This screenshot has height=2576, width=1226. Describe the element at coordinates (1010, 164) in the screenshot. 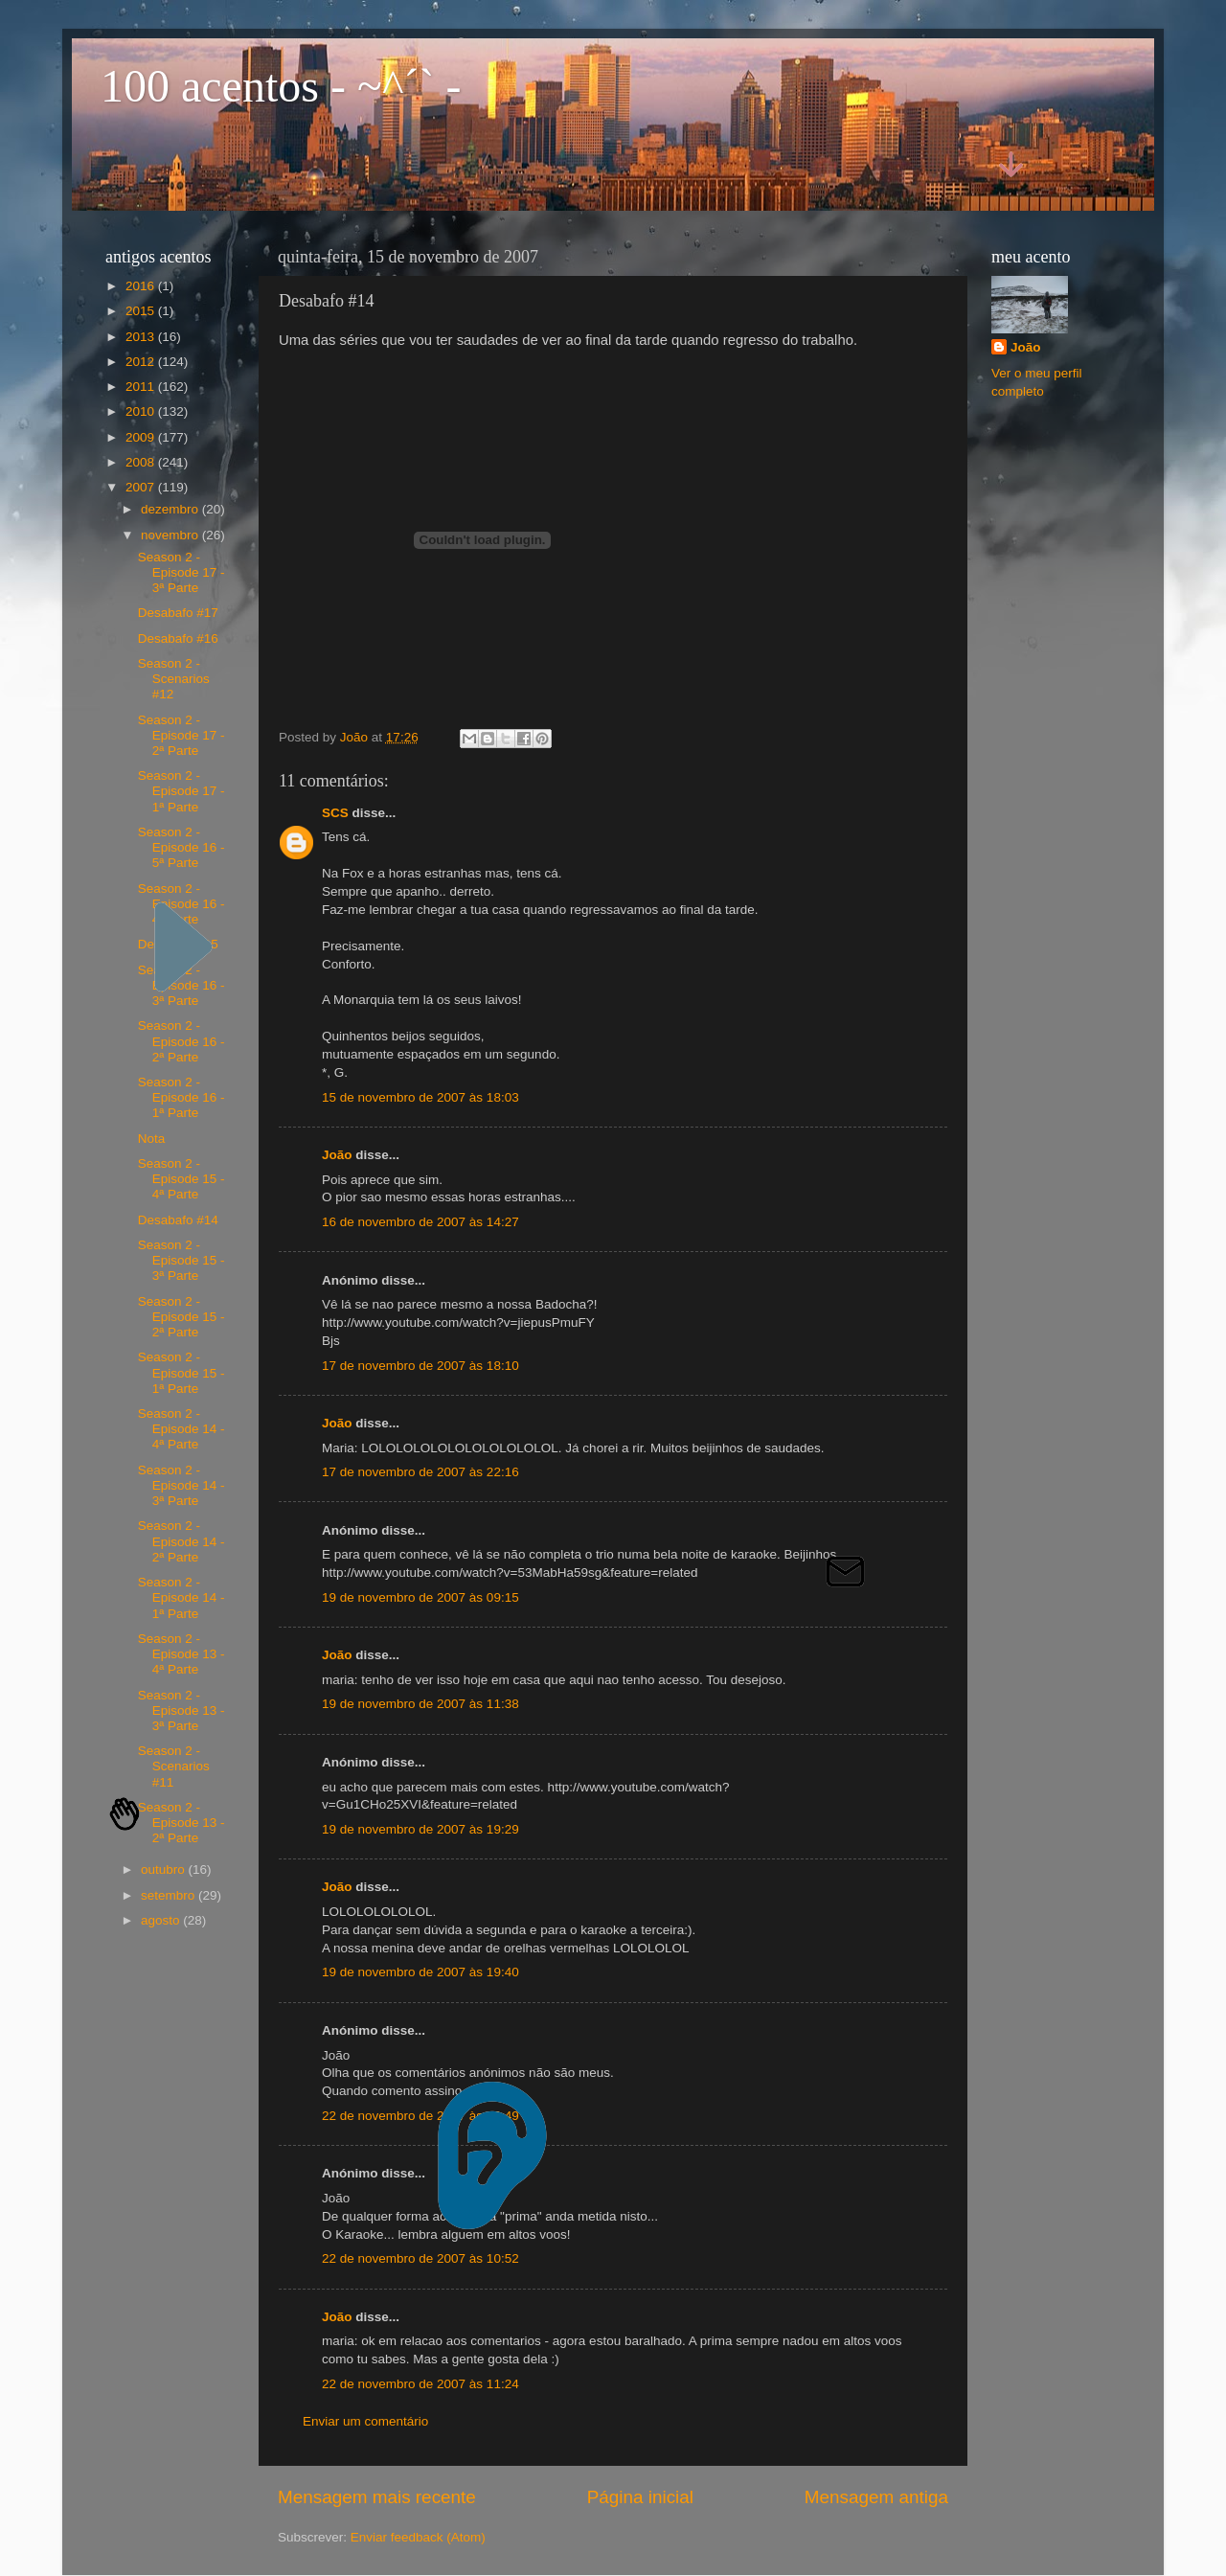

I see `scroll down or view more content` at that location.